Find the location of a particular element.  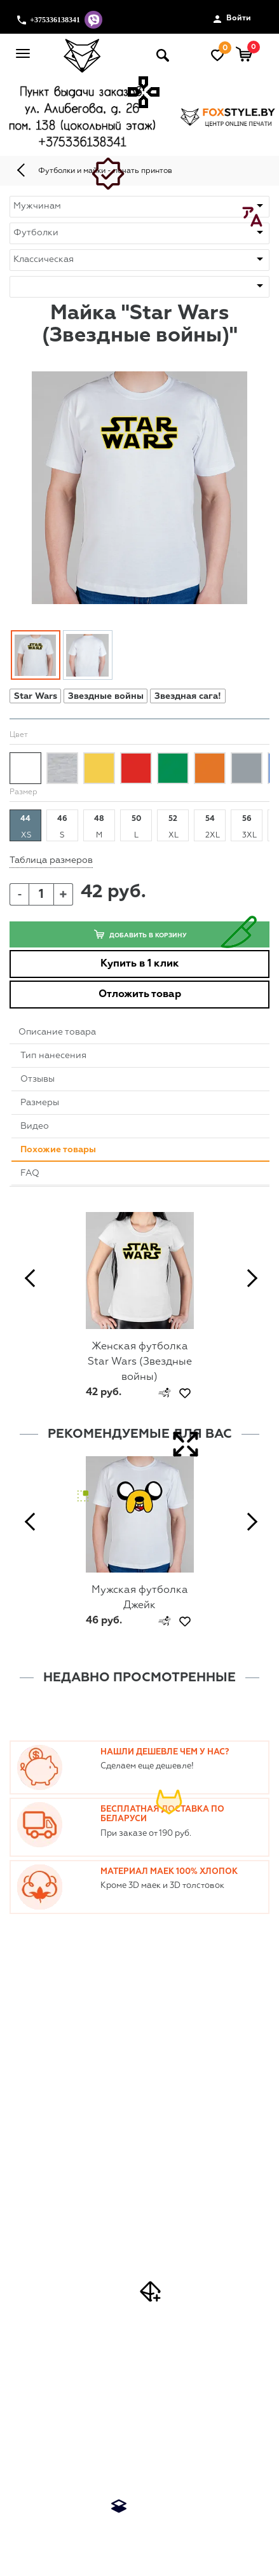

indicates a verified or authenticated account is located at coordinates (108, 174).